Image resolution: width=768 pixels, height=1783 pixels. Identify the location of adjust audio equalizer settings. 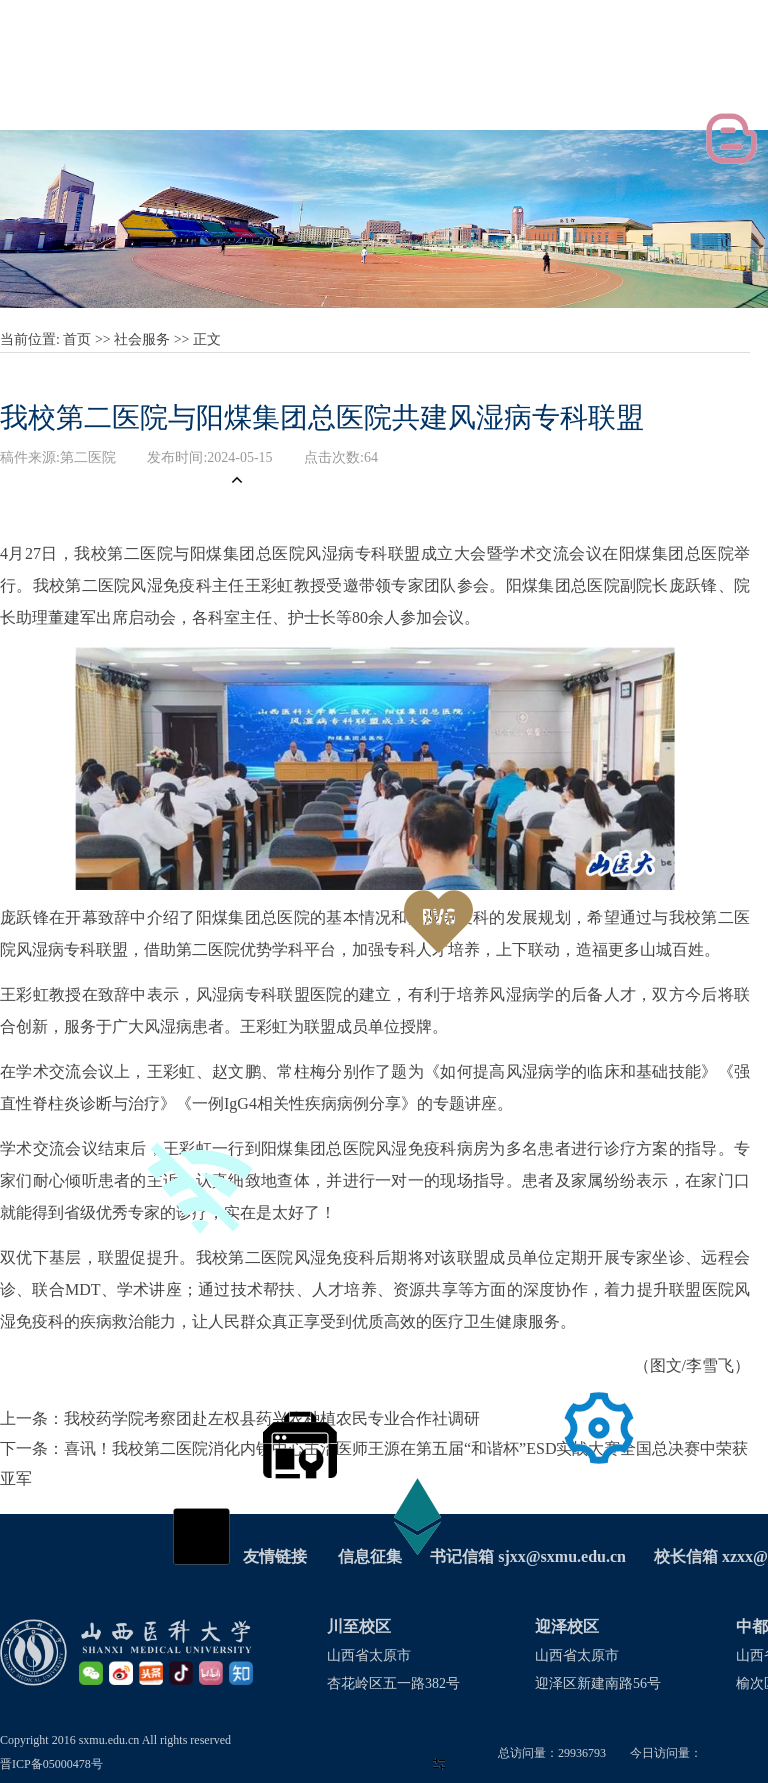
(439, 1764).